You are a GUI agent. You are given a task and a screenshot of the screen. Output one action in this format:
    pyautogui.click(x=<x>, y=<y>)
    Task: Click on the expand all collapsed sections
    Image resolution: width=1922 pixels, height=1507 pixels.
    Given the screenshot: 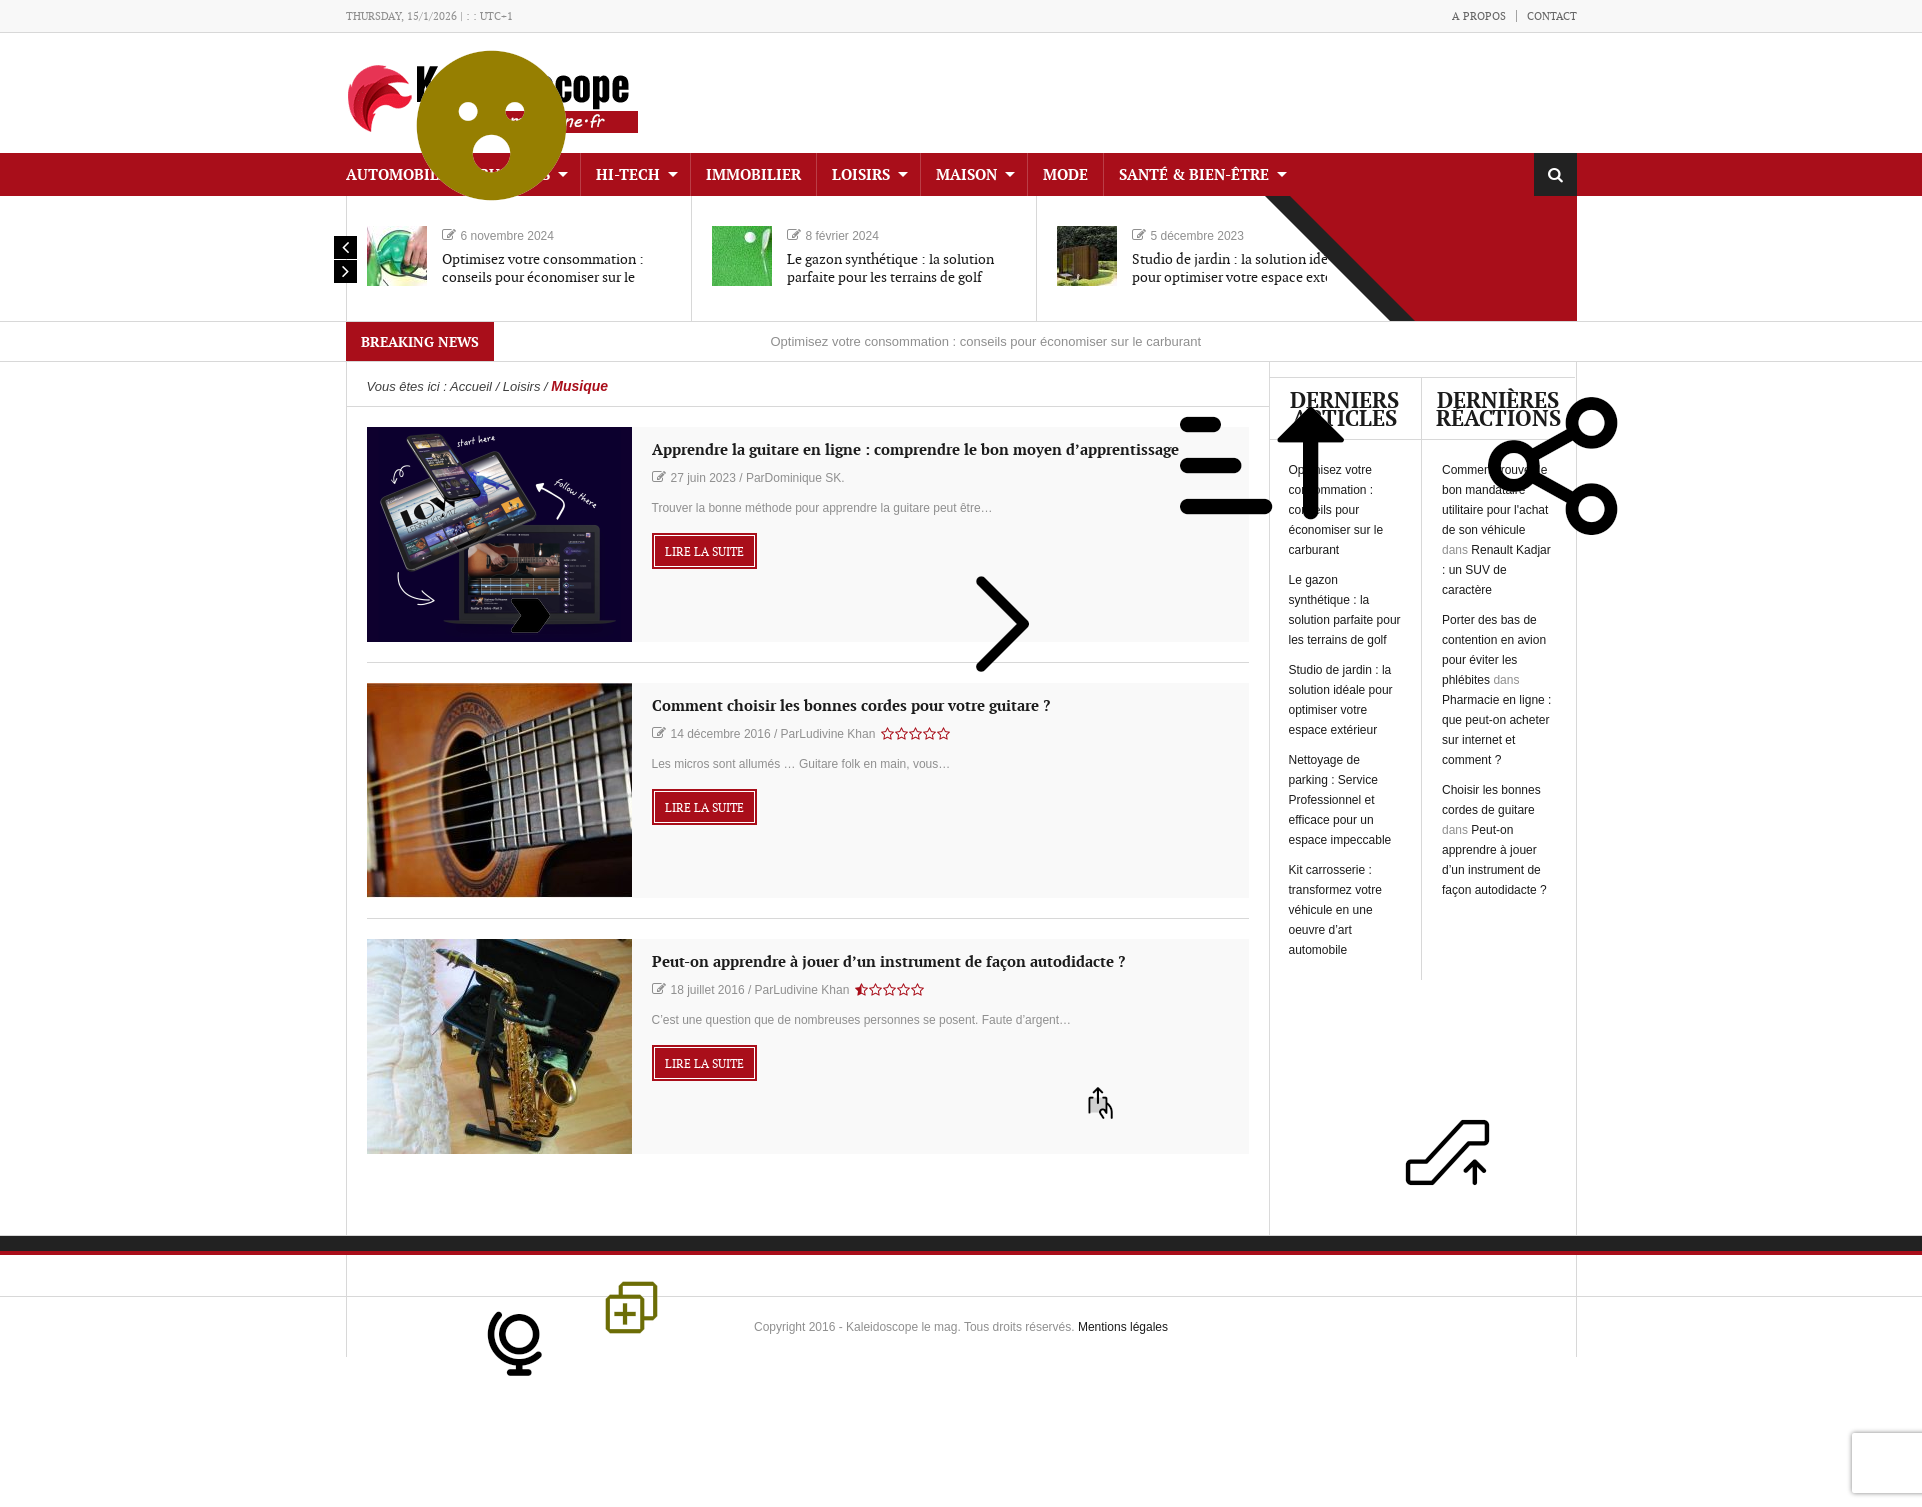 What is the action you would take?
    pyautogui.click(x=631, y=1307)
    